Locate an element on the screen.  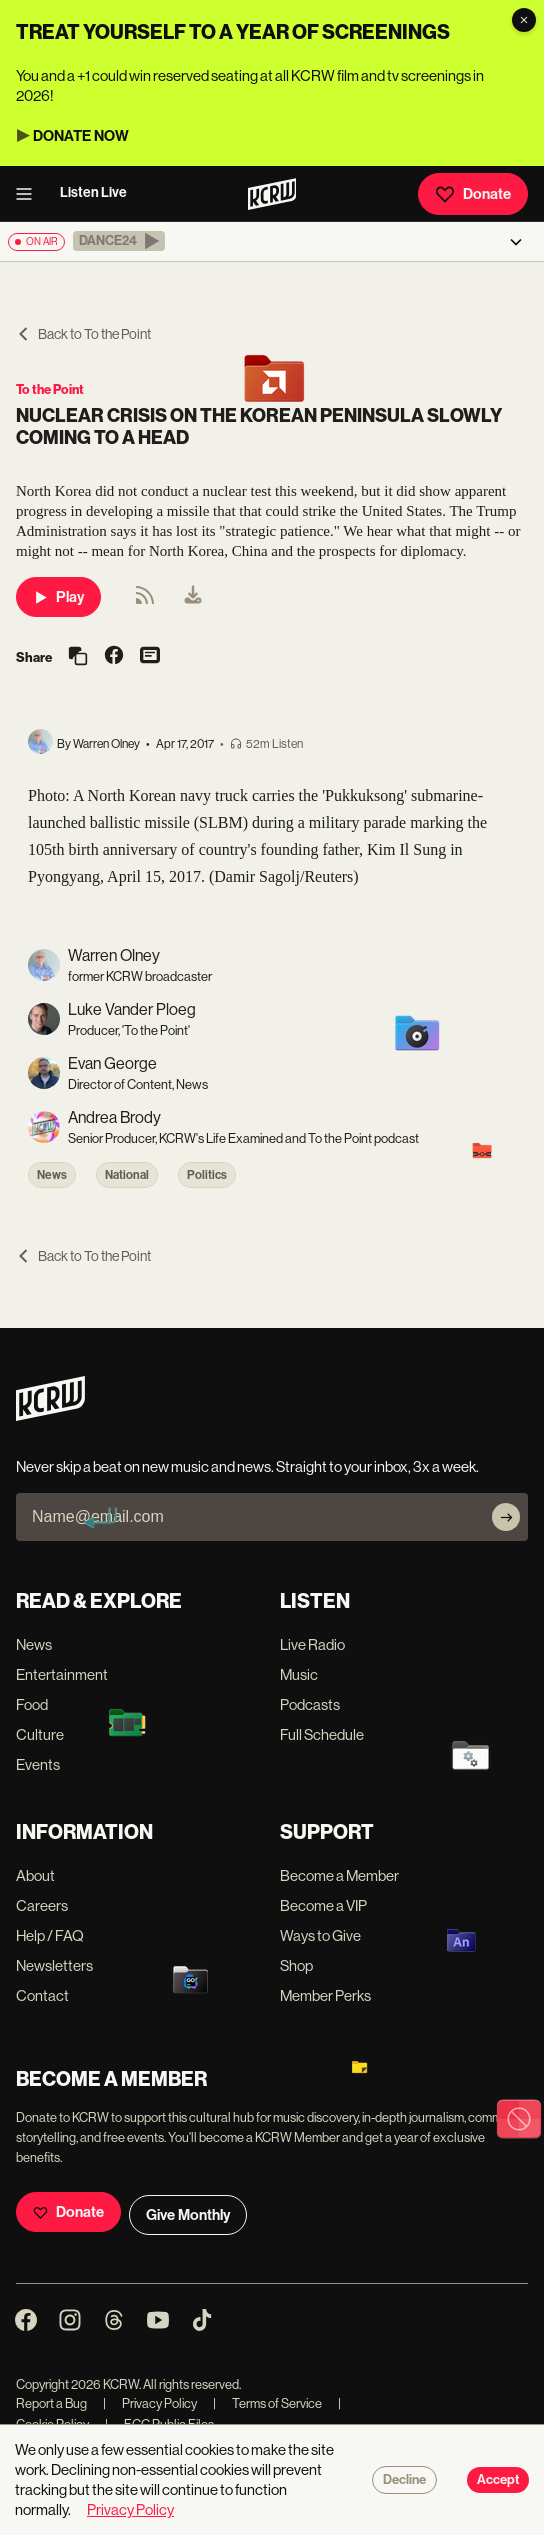
indicates image failed to load is located at coordinates (519, 2118).